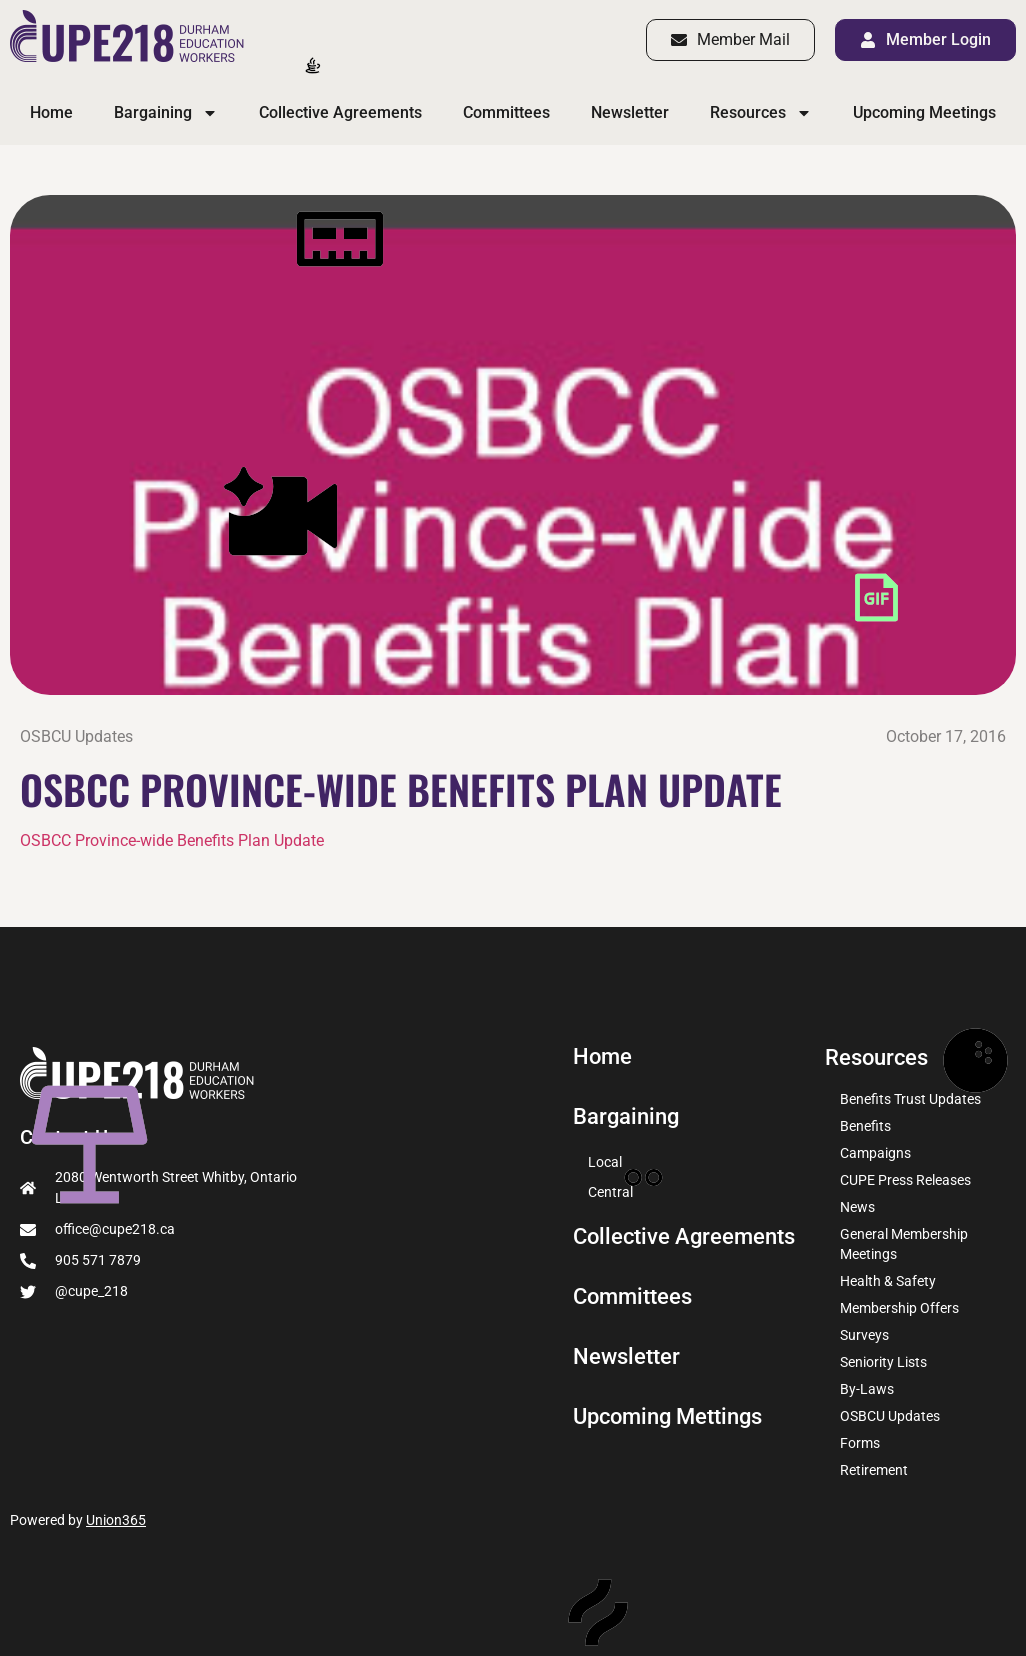 The image size is (1026, 1656). What do you see at coordinates (283, 516) in the screenshot?
I see `enable AI-powered video features` at bounding box center [283, 516].